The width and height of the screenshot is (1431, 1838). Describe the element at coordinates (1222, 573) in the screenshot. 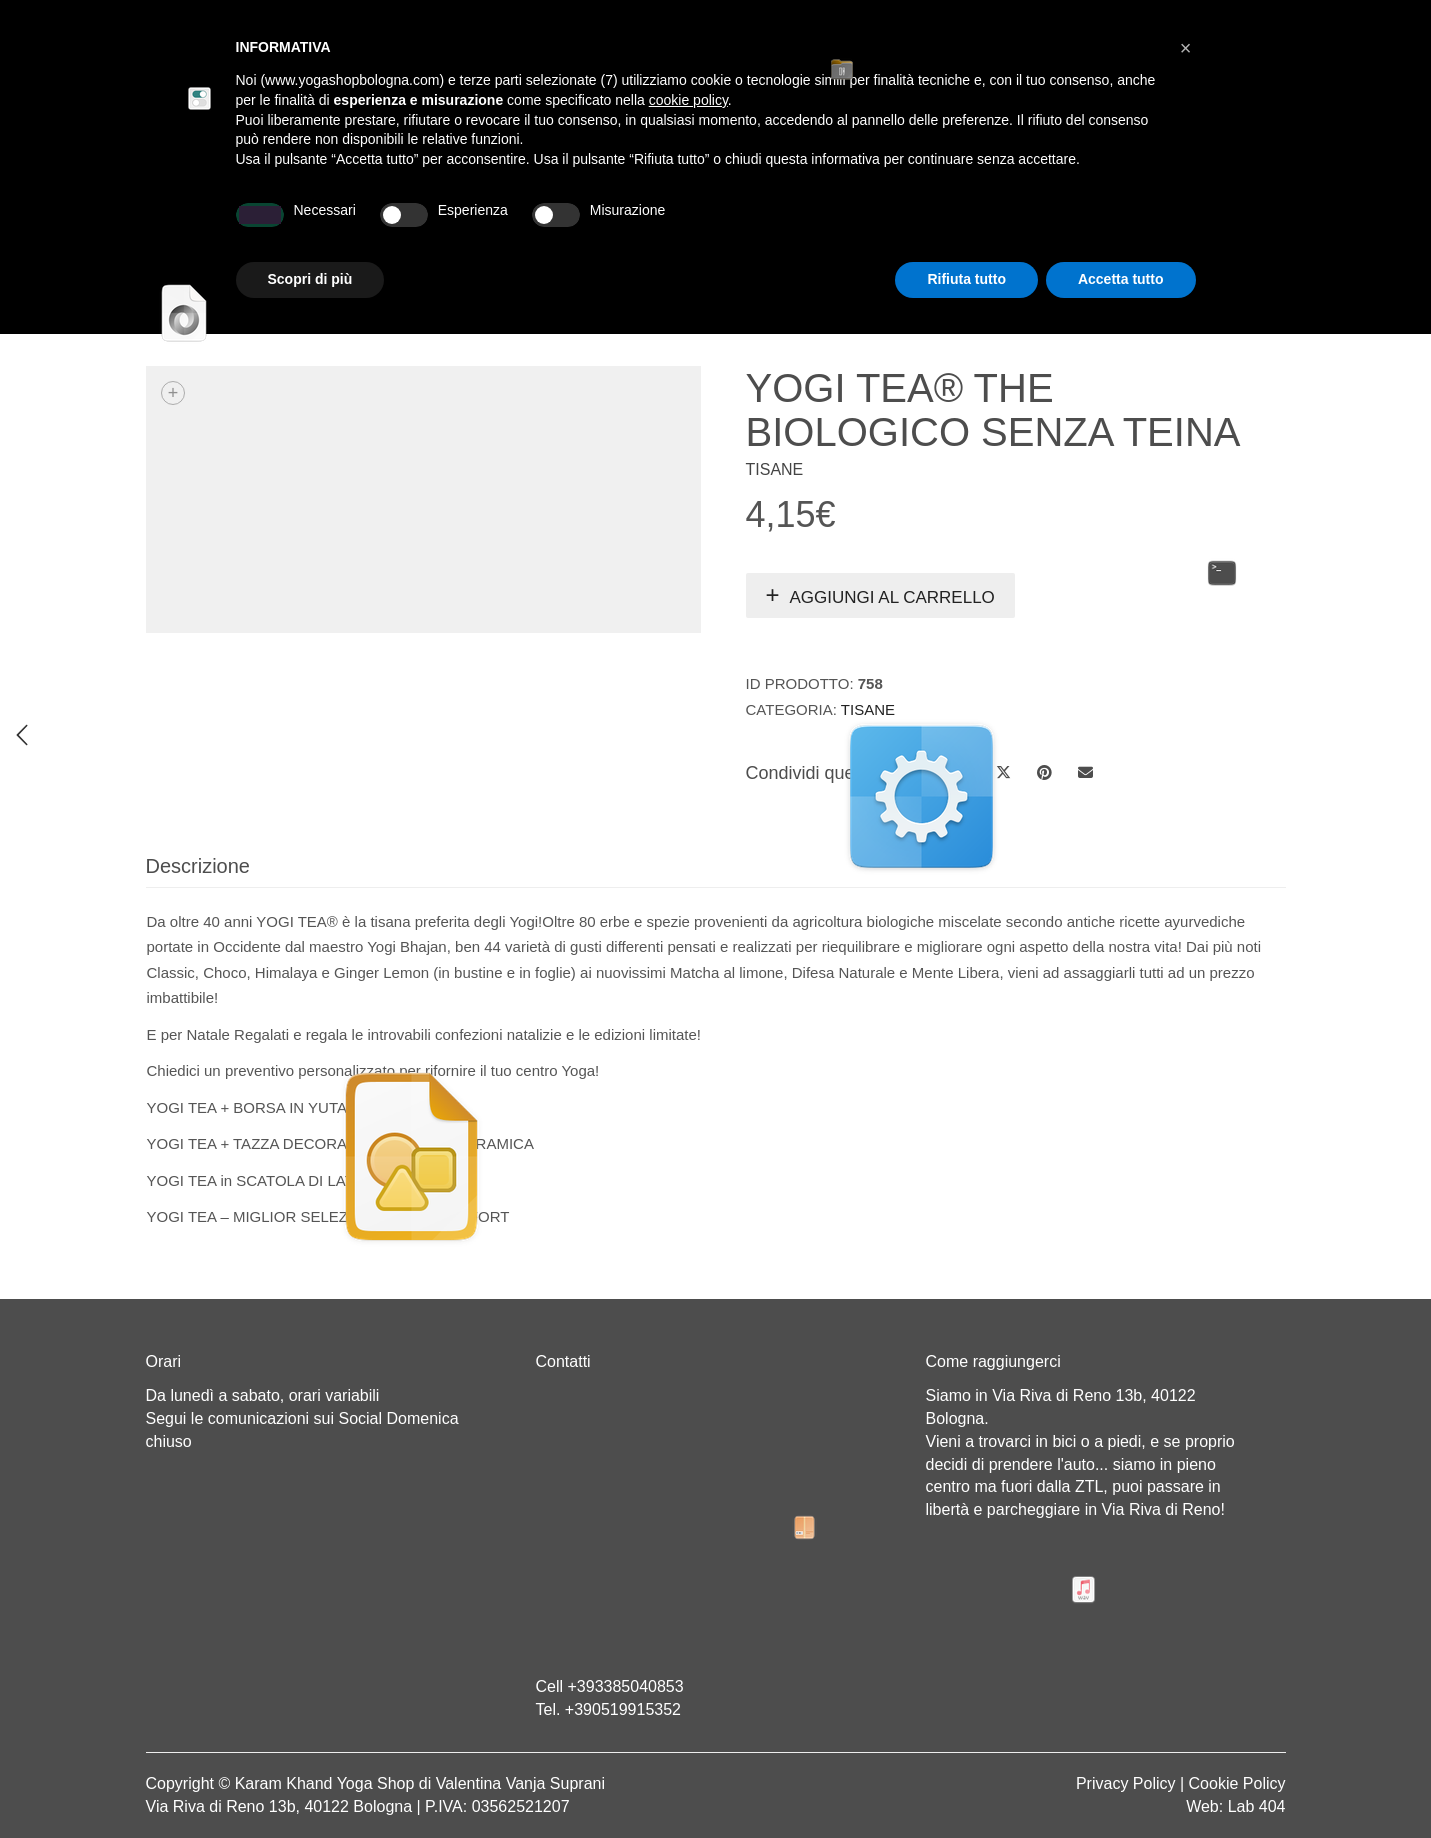

I see `open the terminal application` at that location.